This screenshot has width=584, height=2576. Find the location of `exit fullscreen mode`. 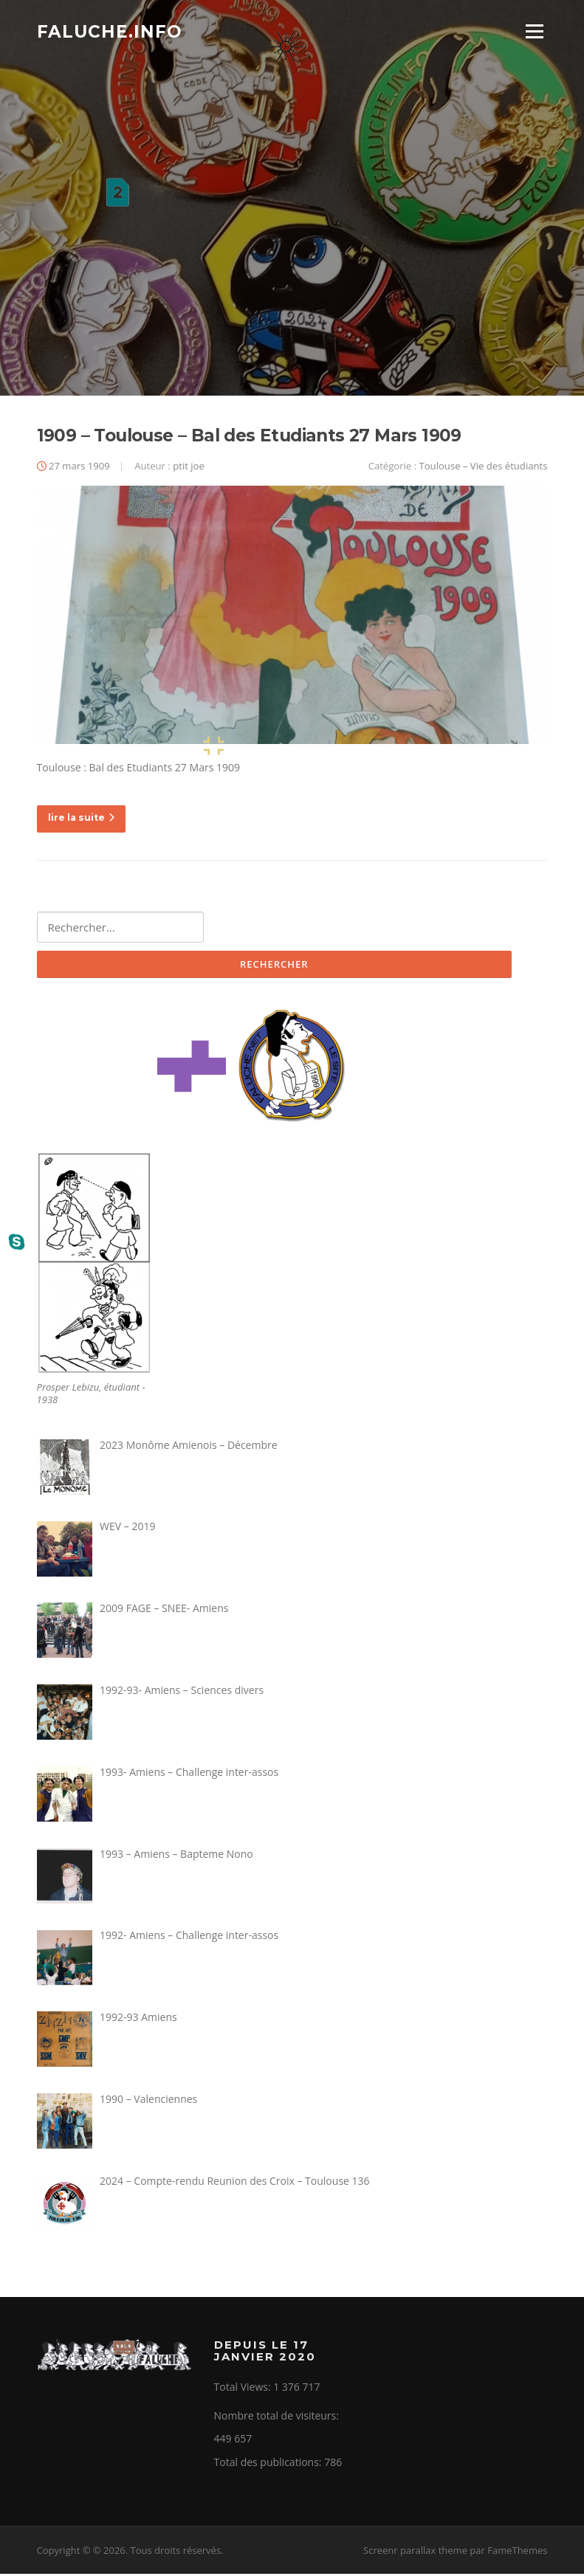

exit fullscreen mode is located at coordinates (213, 745).